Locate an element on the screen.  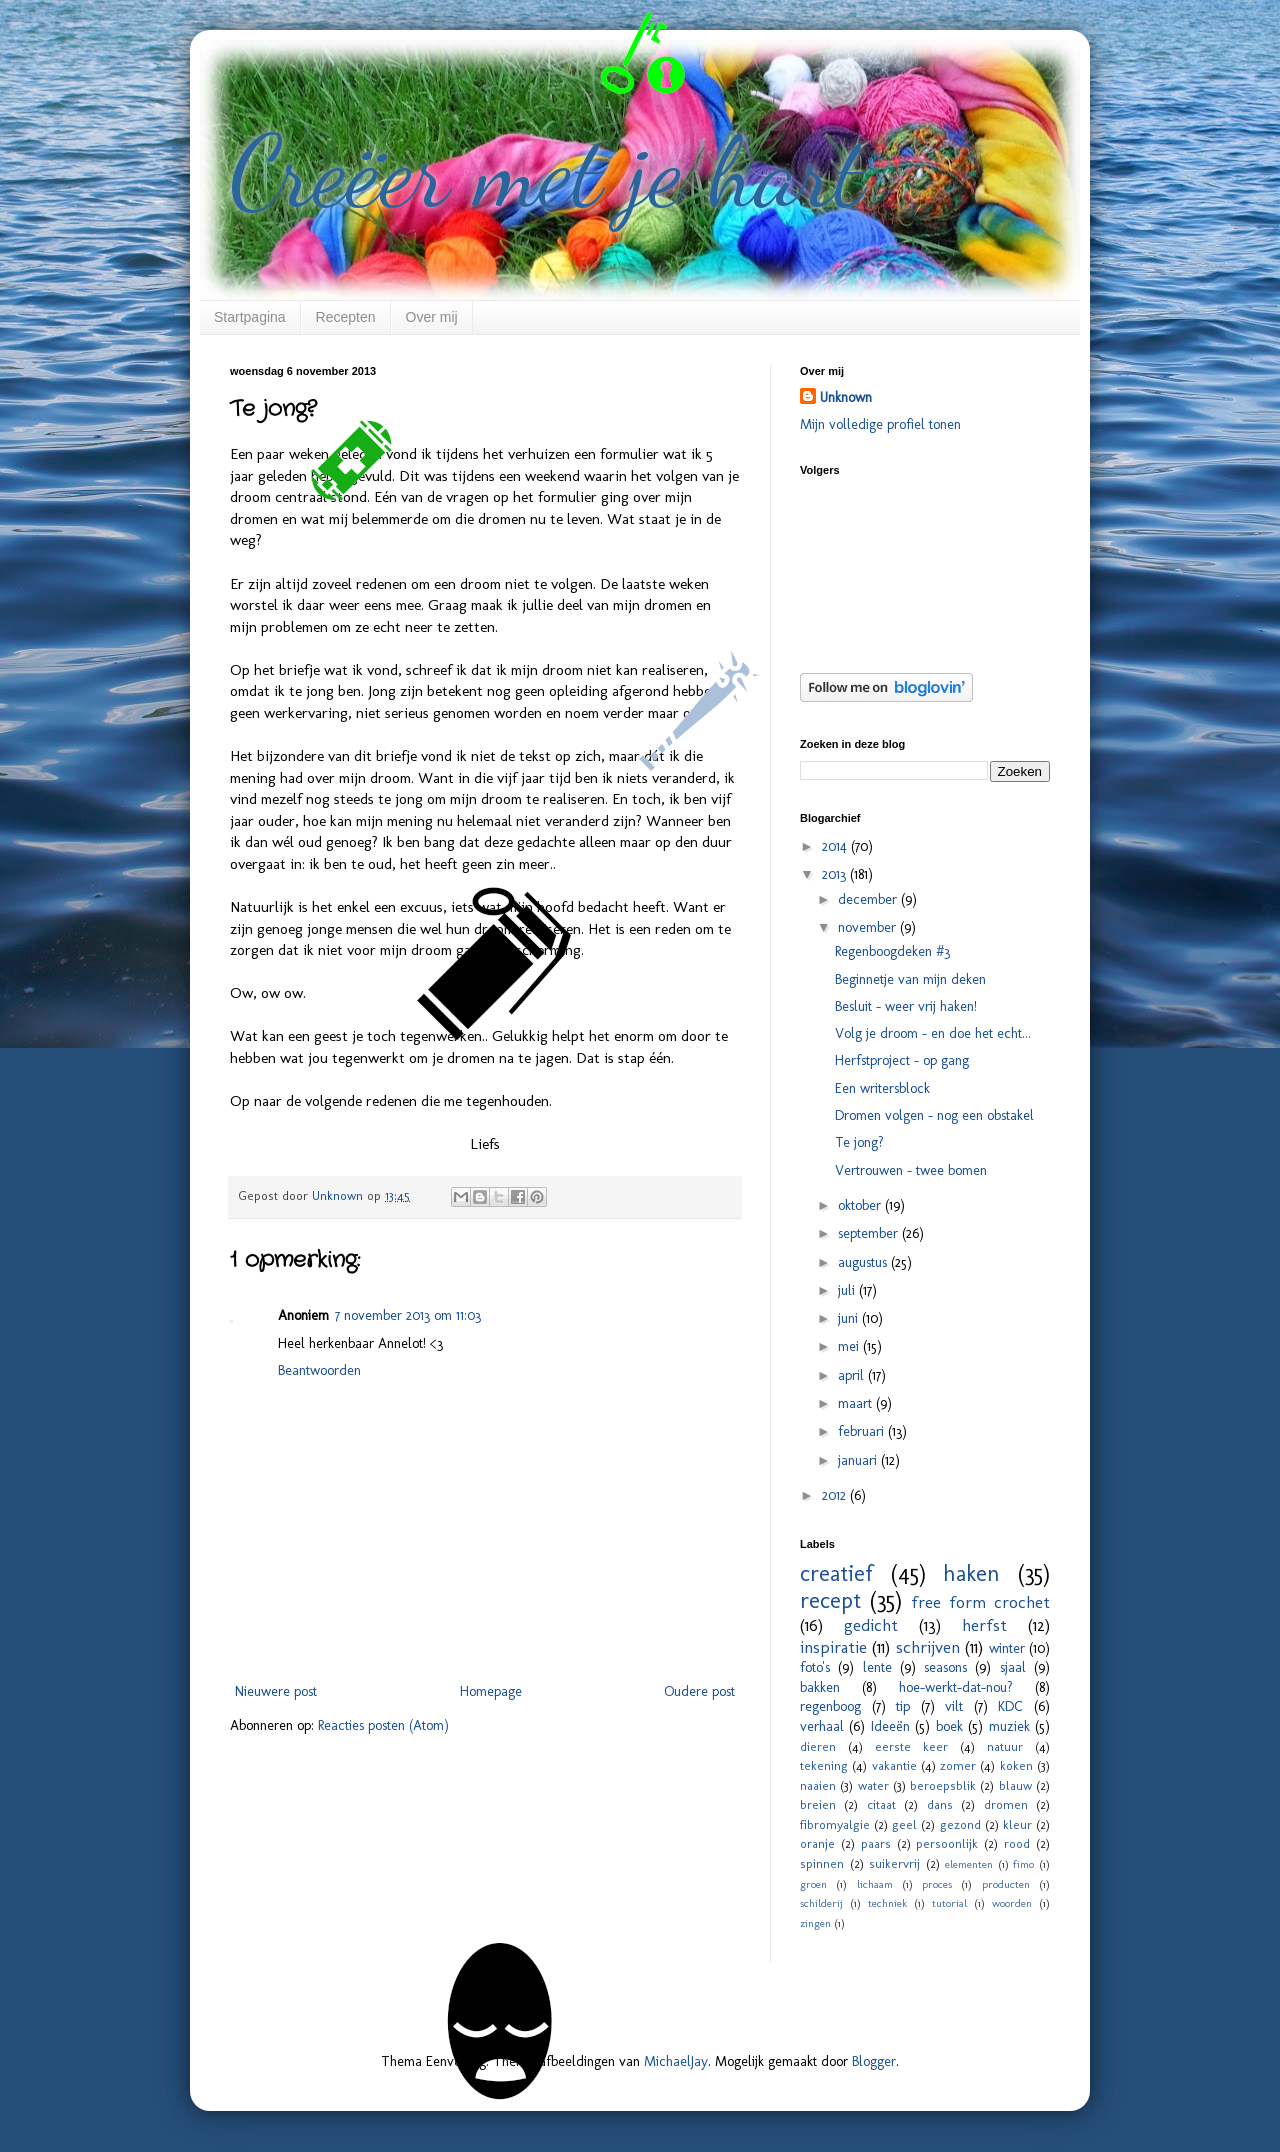
indicates a sleepy or drowsy character state is located at coordinates (502, 2021).